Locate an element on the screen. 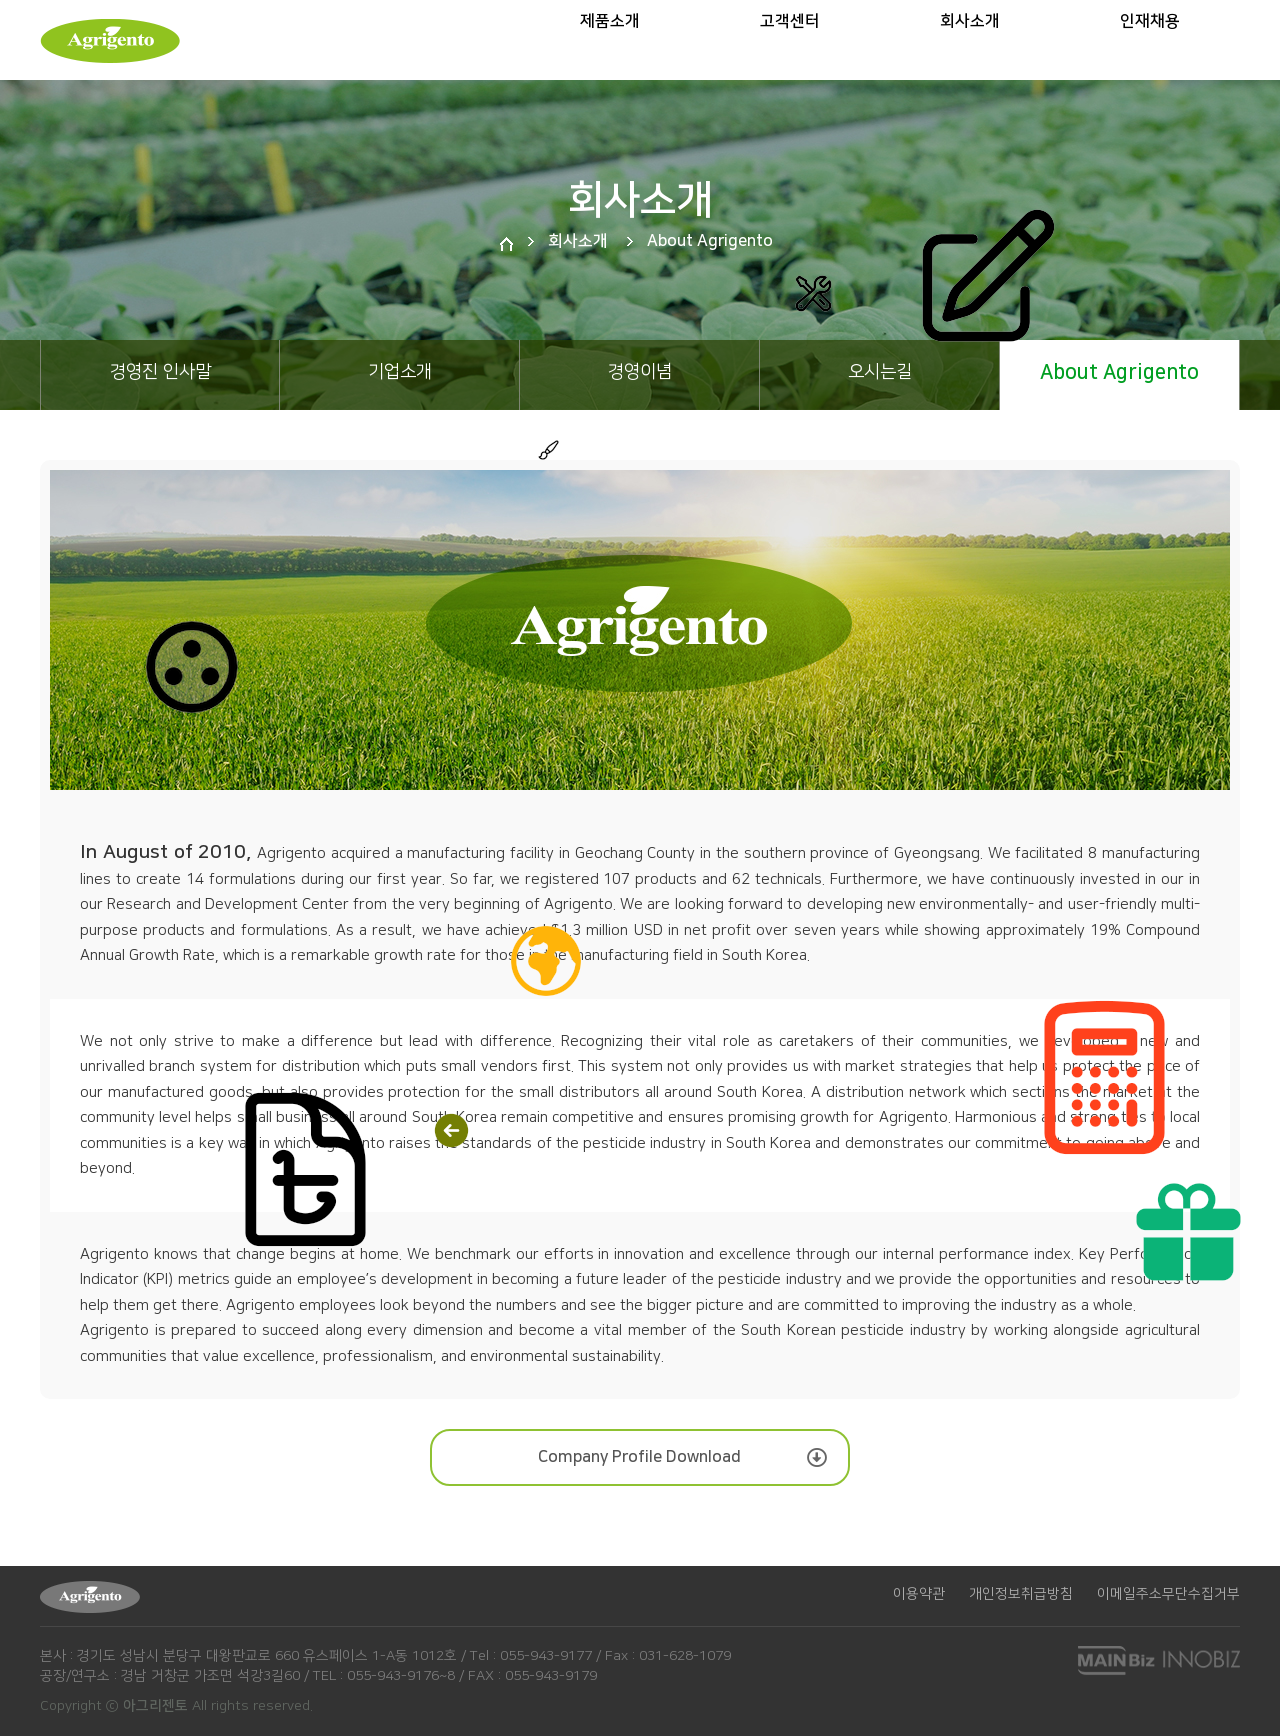 The width and height of the screenshot is (1280, 1736). access gifts or rewards is located at coordinates (1188, 1232).